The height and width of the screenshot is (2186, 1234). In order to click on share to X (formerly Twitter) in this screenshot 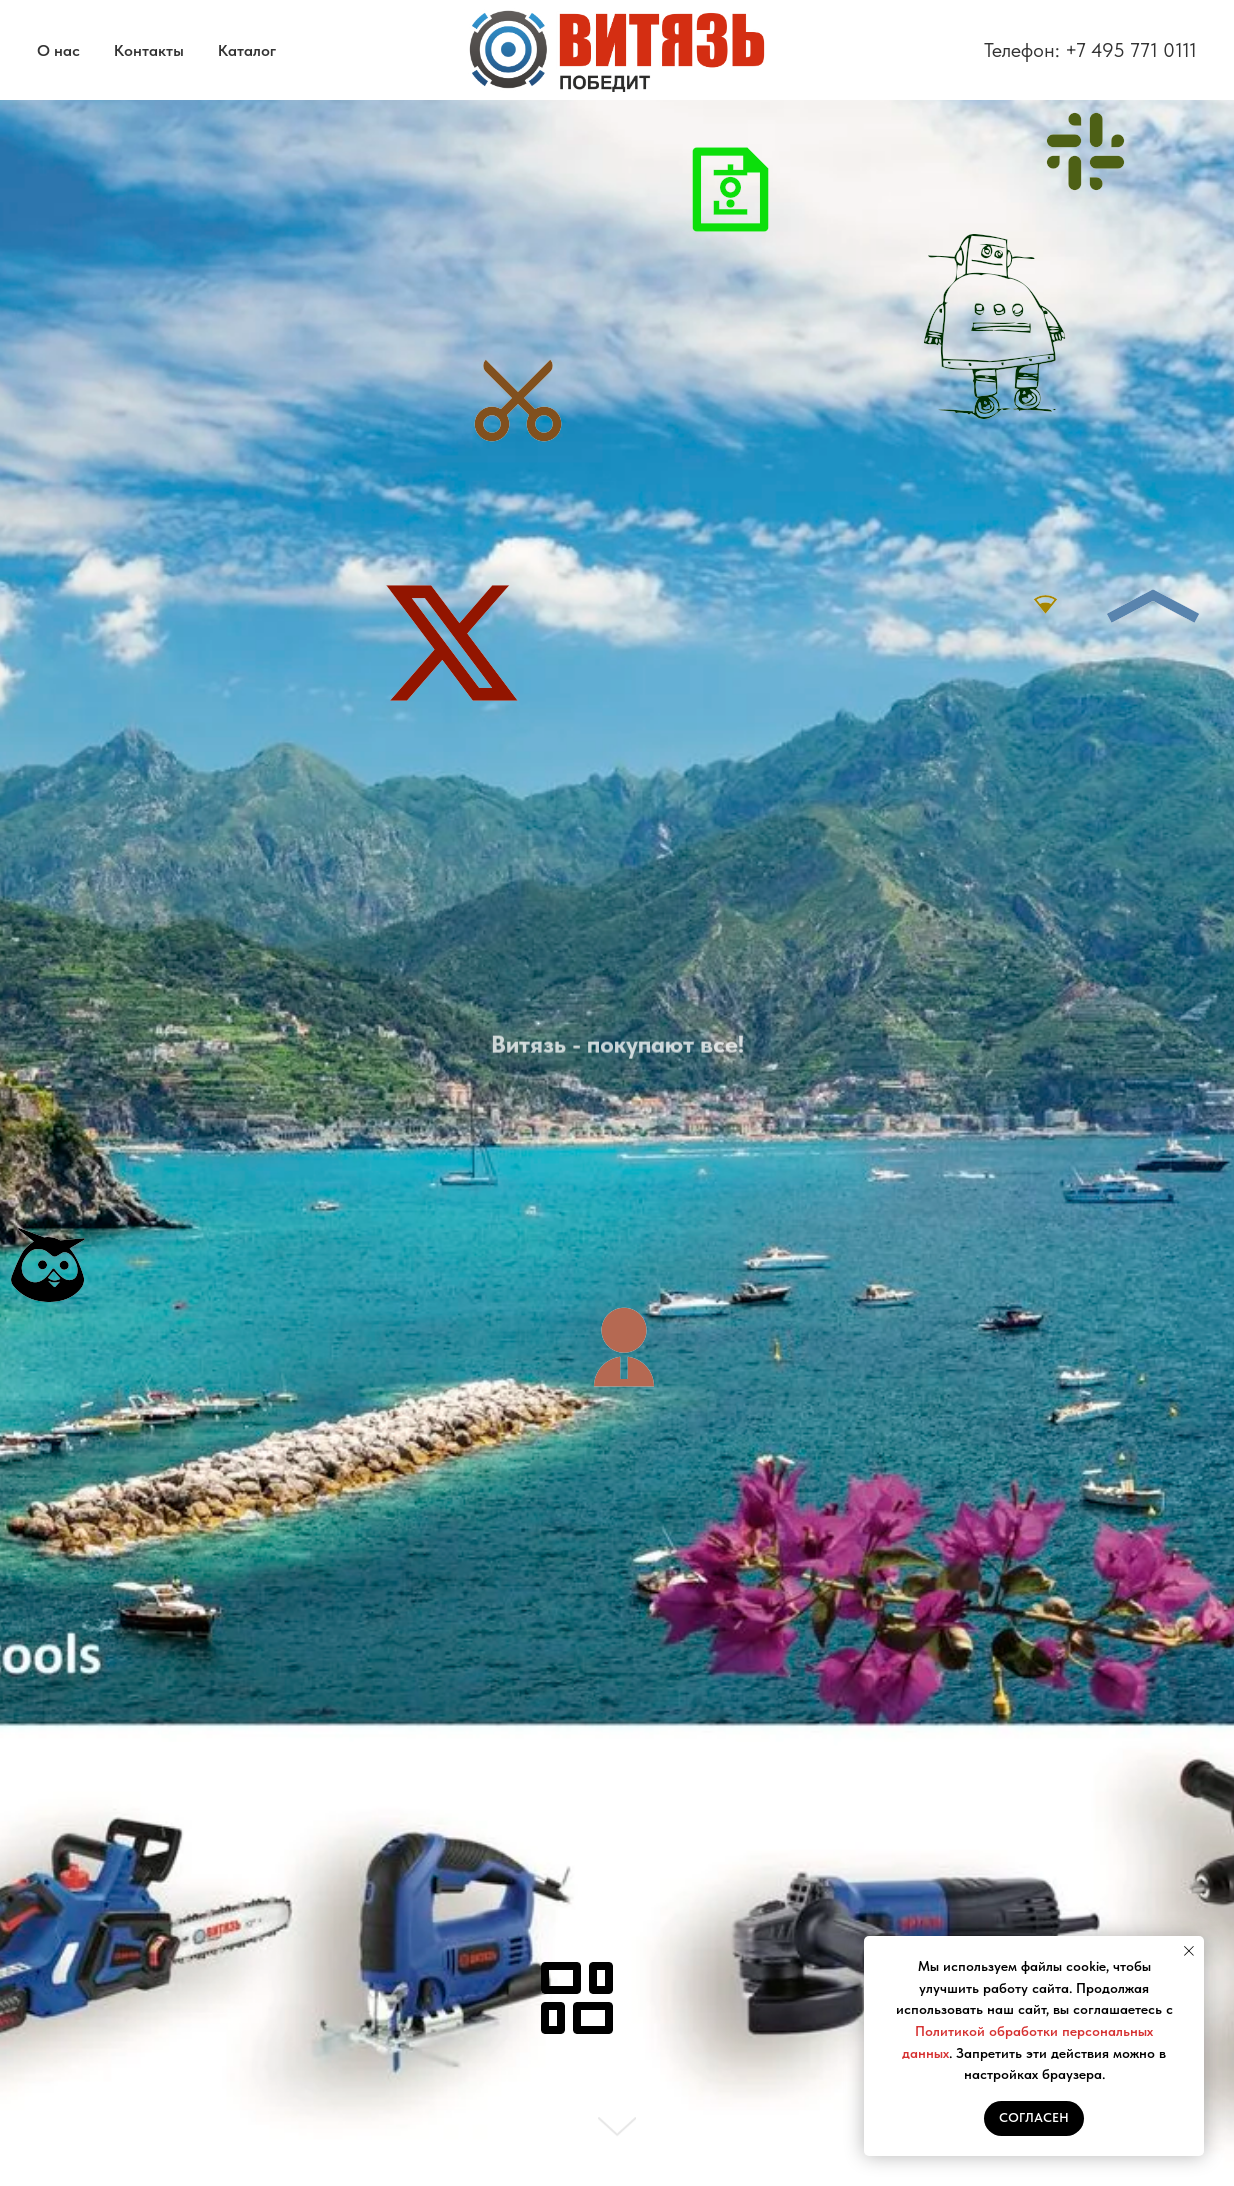, I will do `click(452, 643)`.